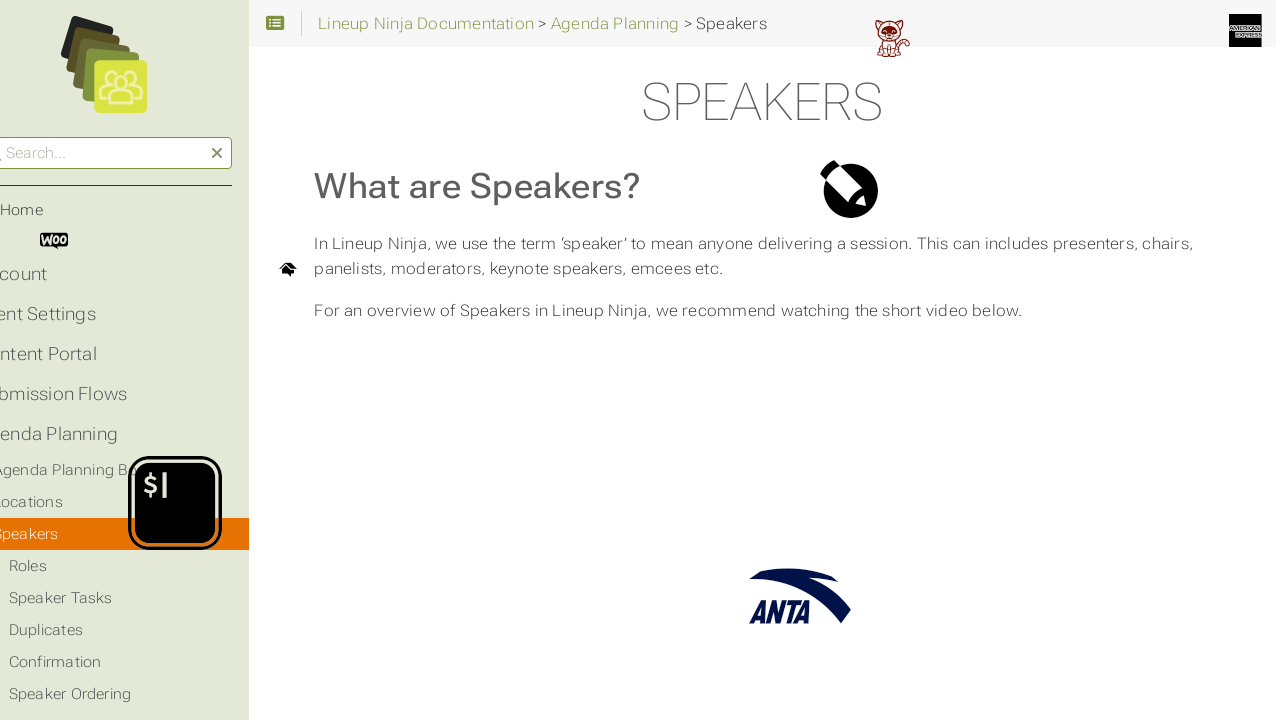  What do you see at coordinates (892, 38) in the screenshot?
I see `tekton CI/CD pipeline platform logo` at bounding box center [892, 38].